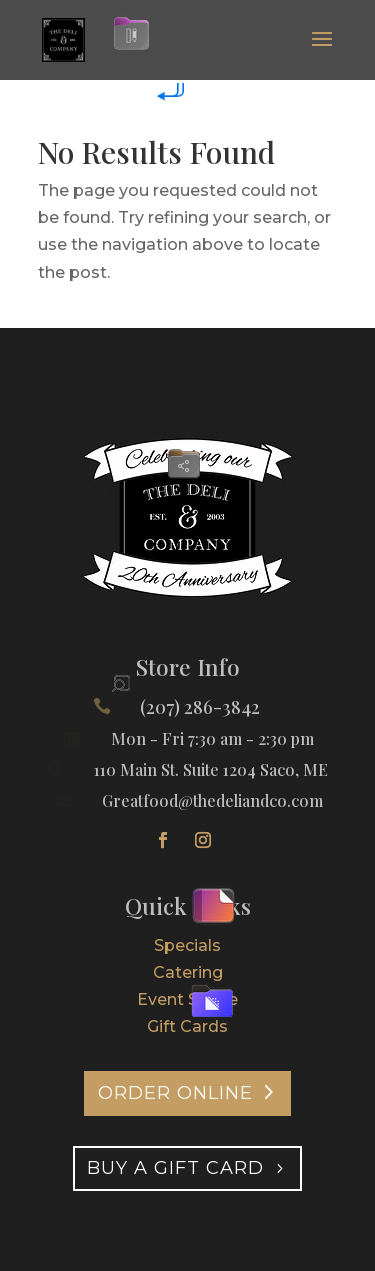  What do you see at coordinates (212, 1002) in the screenshot?
I see `open folder containing Adobe Media Encoder files` at bounding box center [212, 1002].